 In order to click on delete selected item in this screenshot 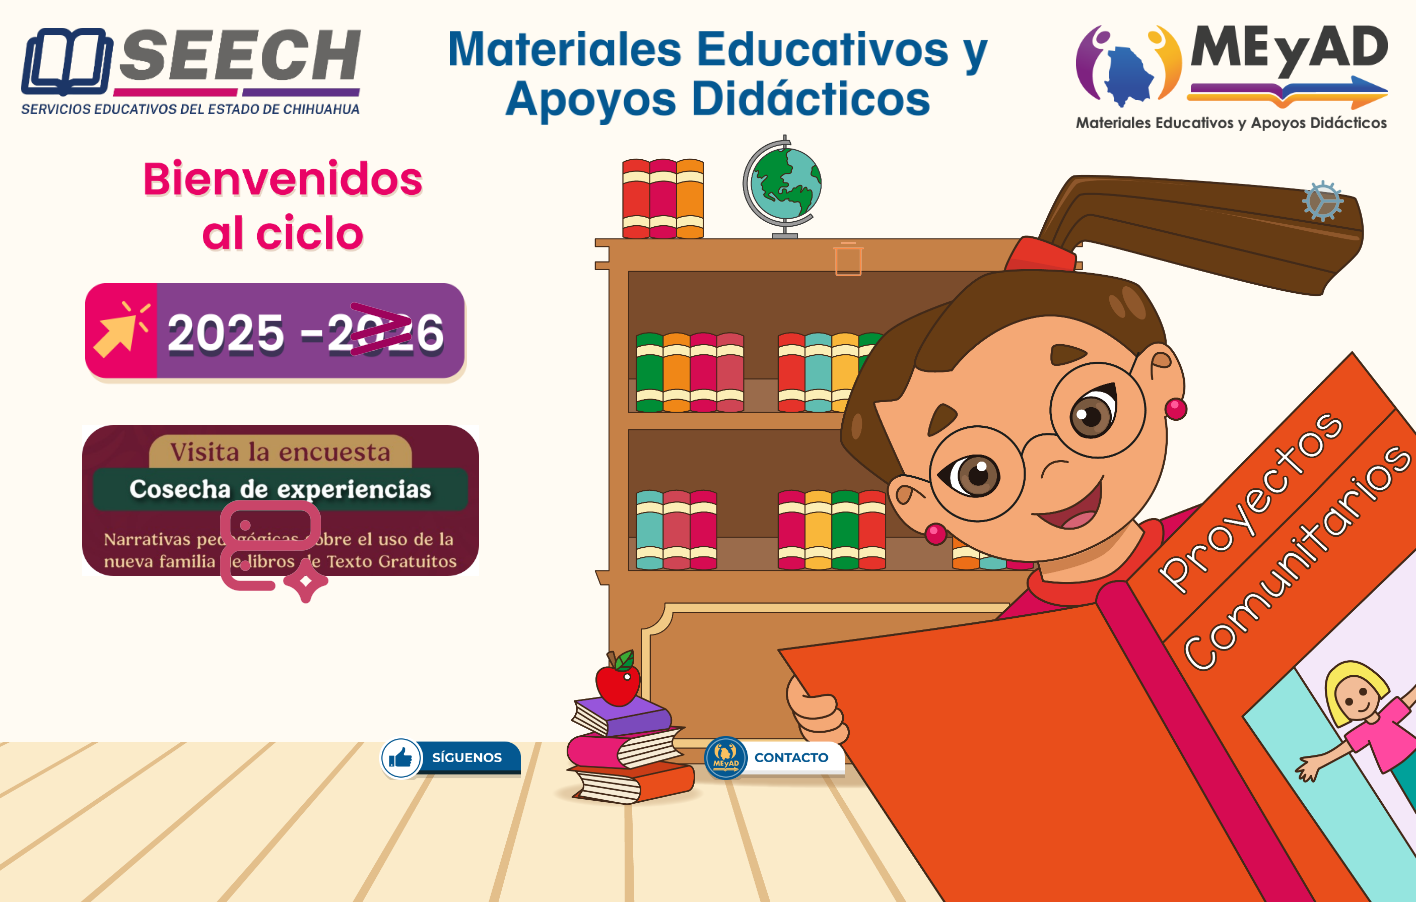, I will do `click(848, 260)`.